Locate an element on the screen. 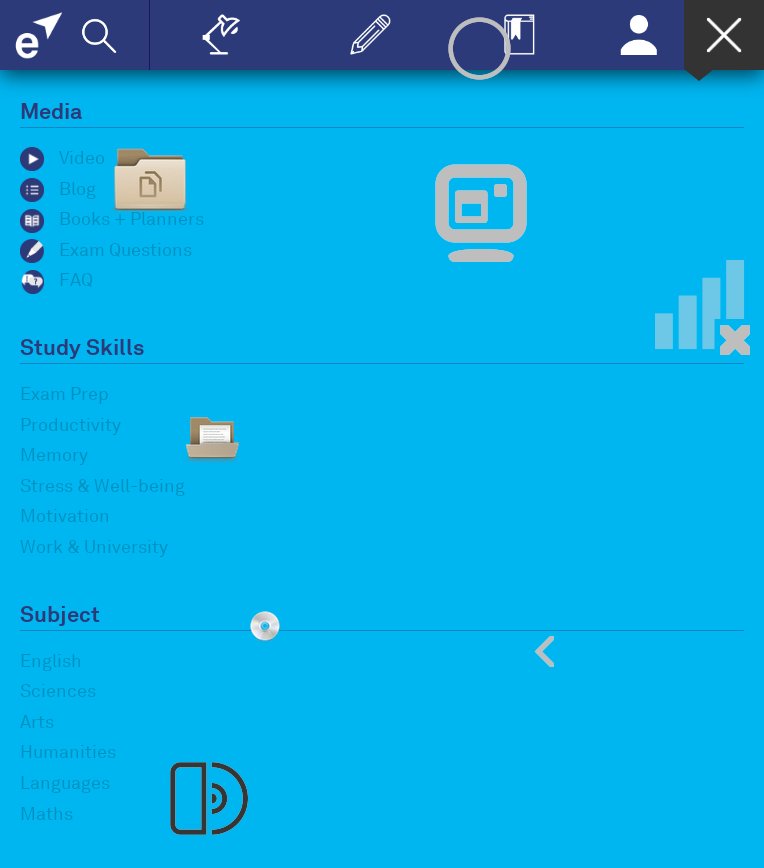  open an existing document or file is located at coordinates (212, 440).